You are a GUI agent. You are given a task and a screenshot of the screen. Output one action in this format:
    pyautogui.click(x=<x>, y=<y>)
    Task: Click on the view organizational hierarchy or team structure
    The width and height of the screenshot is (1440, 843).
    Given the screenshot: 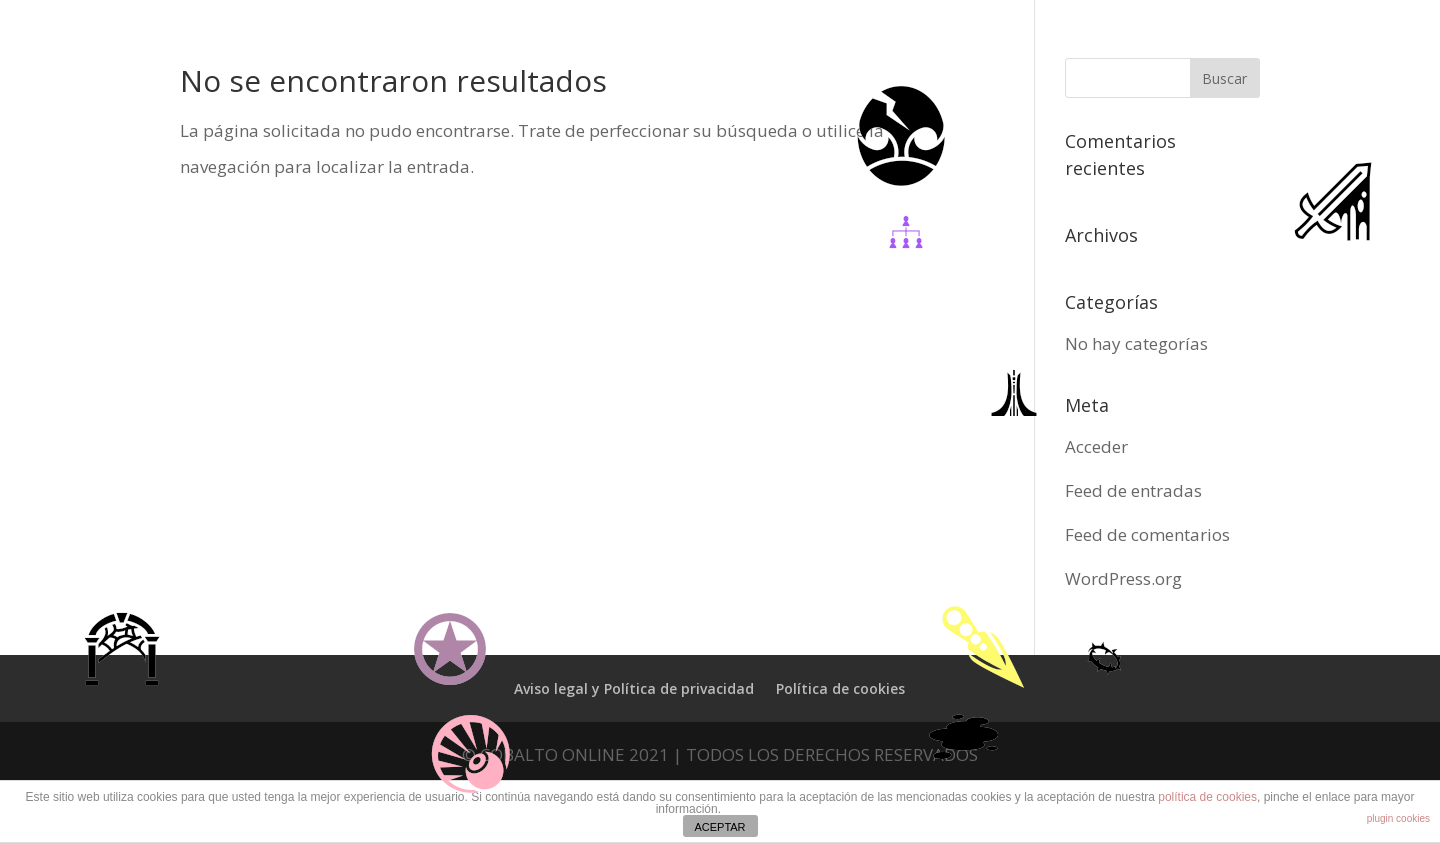 What is the action you would take?
    pyautogui.click(x=906, y=232)
    